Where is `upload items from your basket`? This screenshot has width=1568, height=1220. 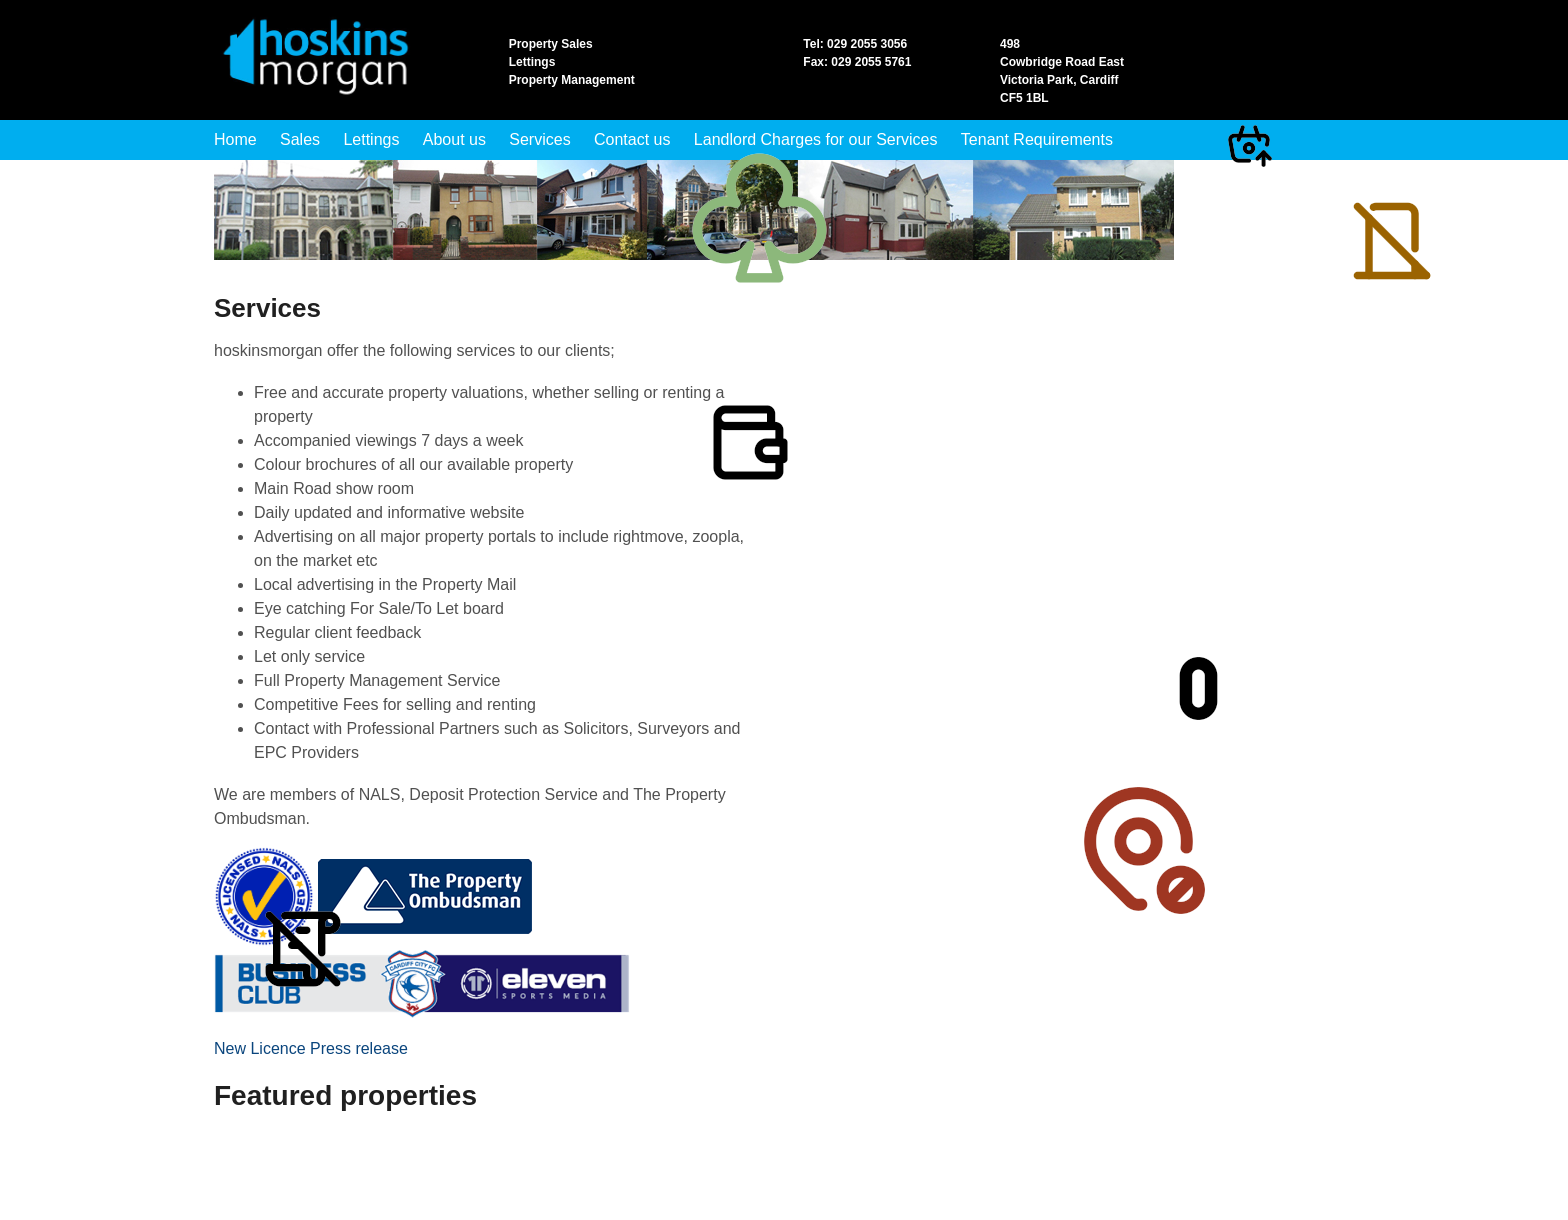 upload items from your basket is located at coordinates (1249, 144).